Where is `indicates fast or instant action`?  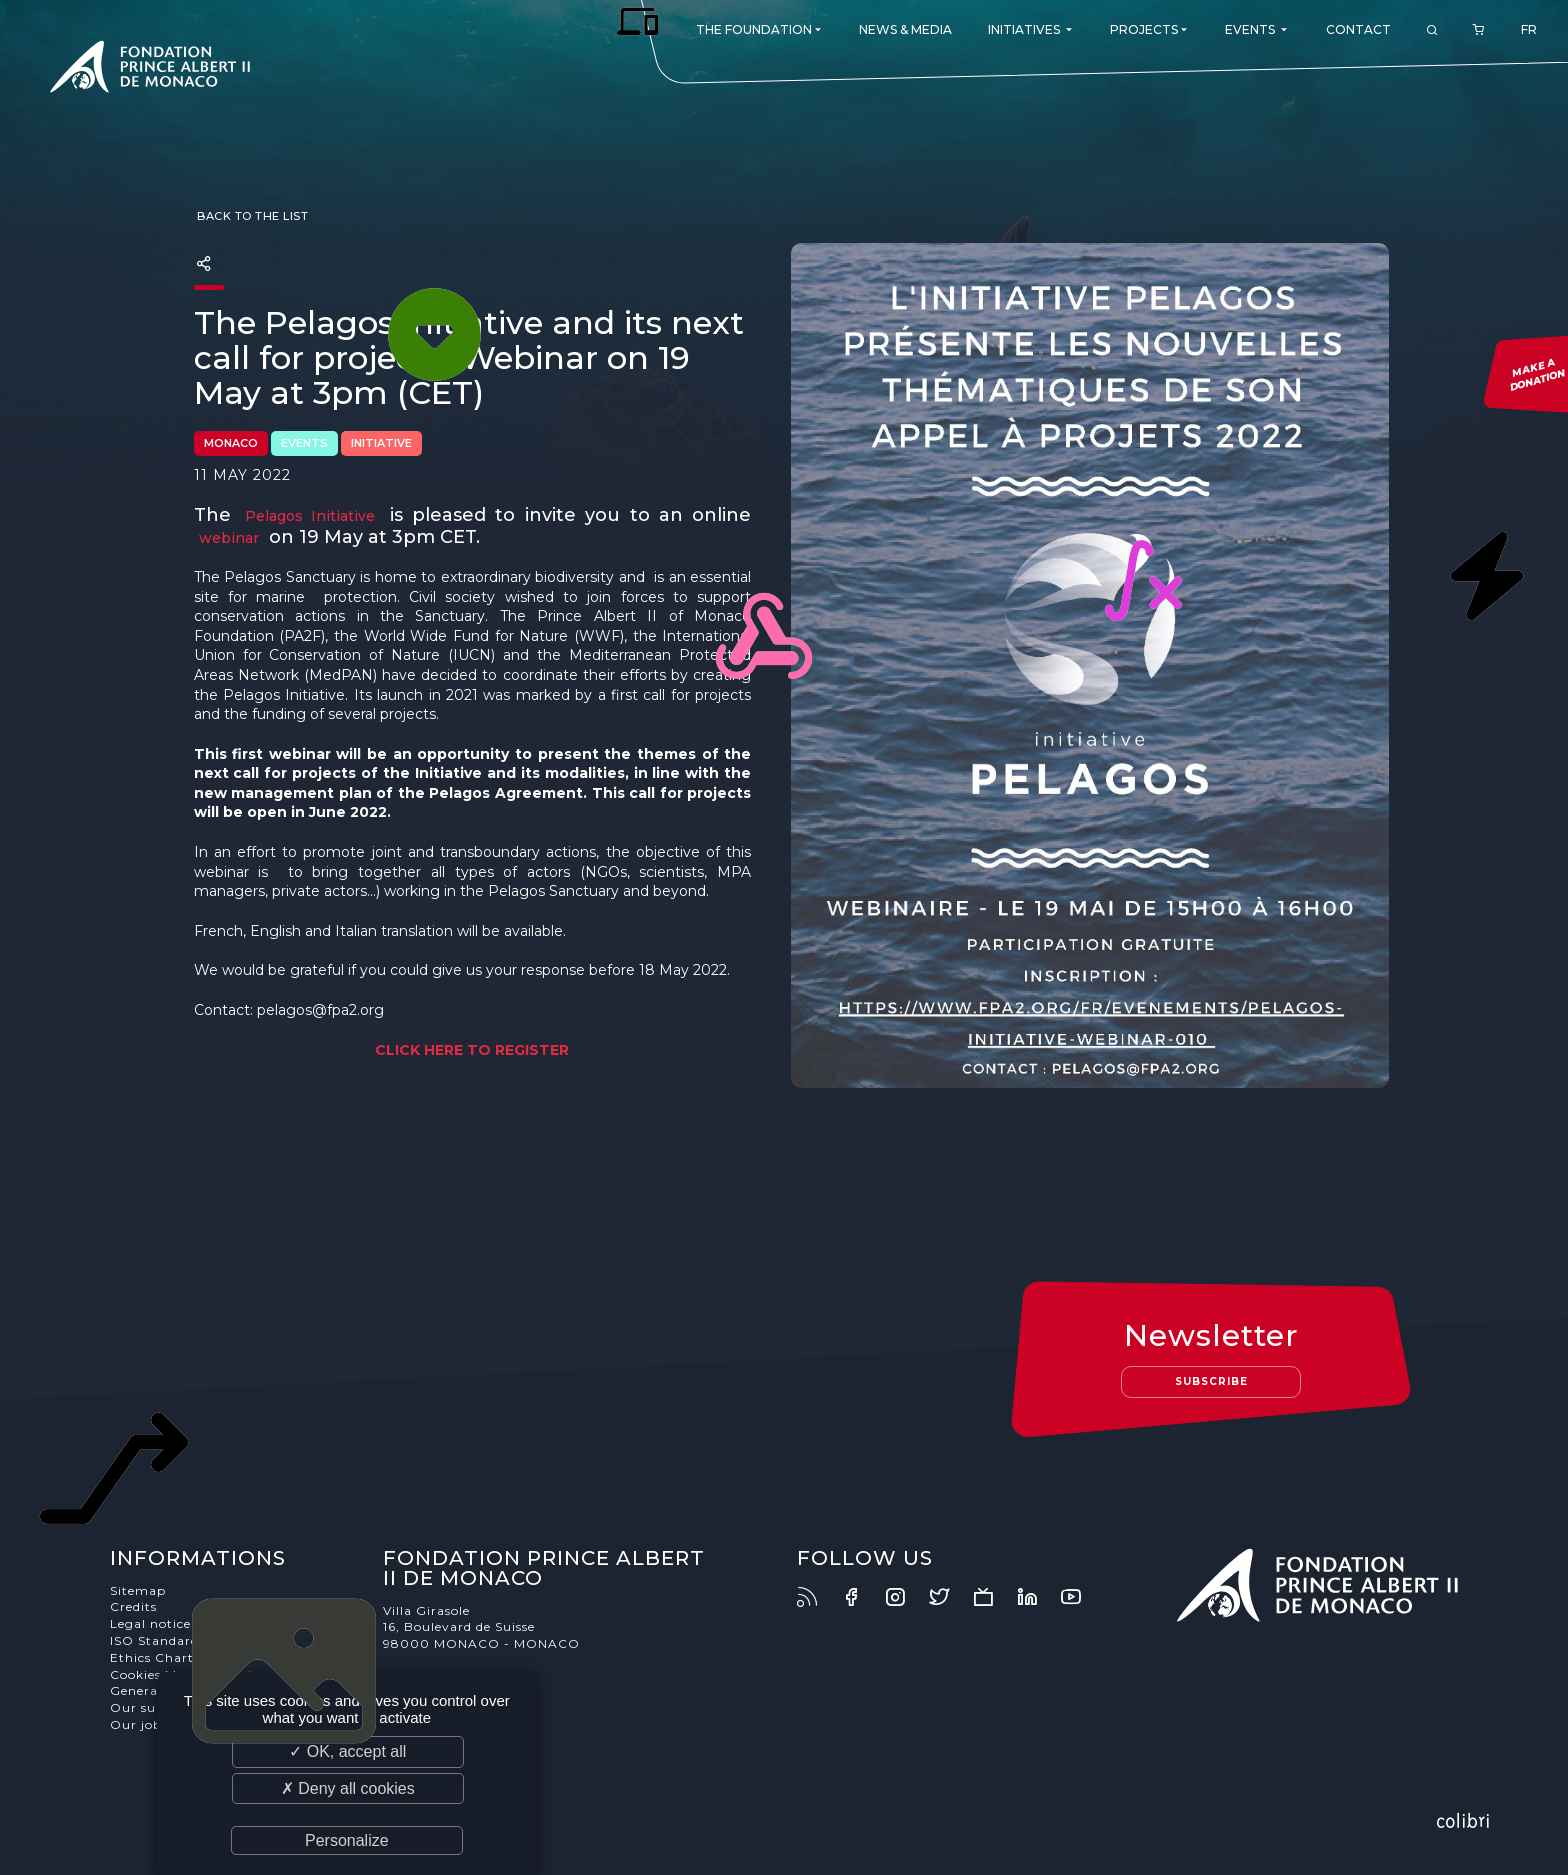
indicates fast or instant action is located at coordinates (1487, 576).